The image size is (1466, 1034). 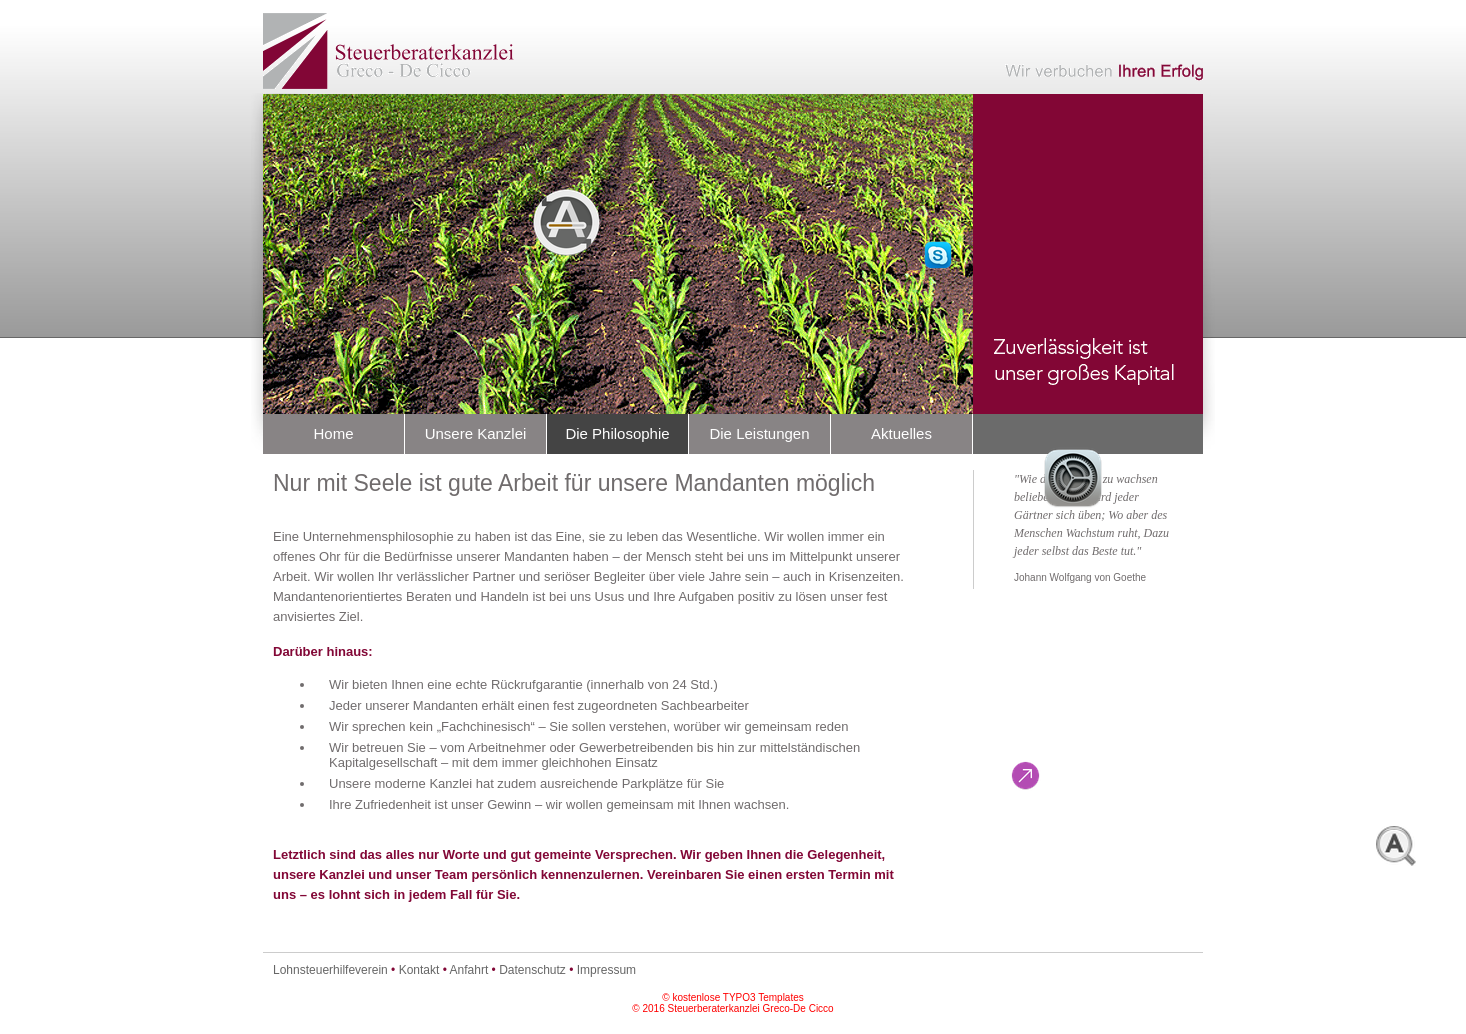 I want to click on open system settings, so click(x=1073, y=478).